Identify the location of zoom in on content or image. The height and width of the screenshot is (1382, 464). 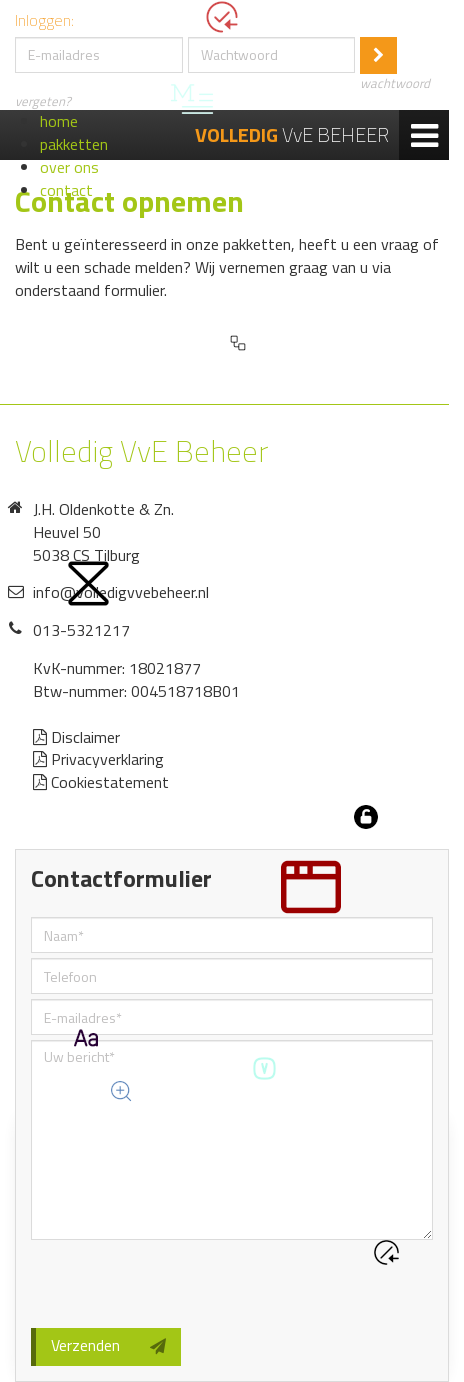
(121, 1091).